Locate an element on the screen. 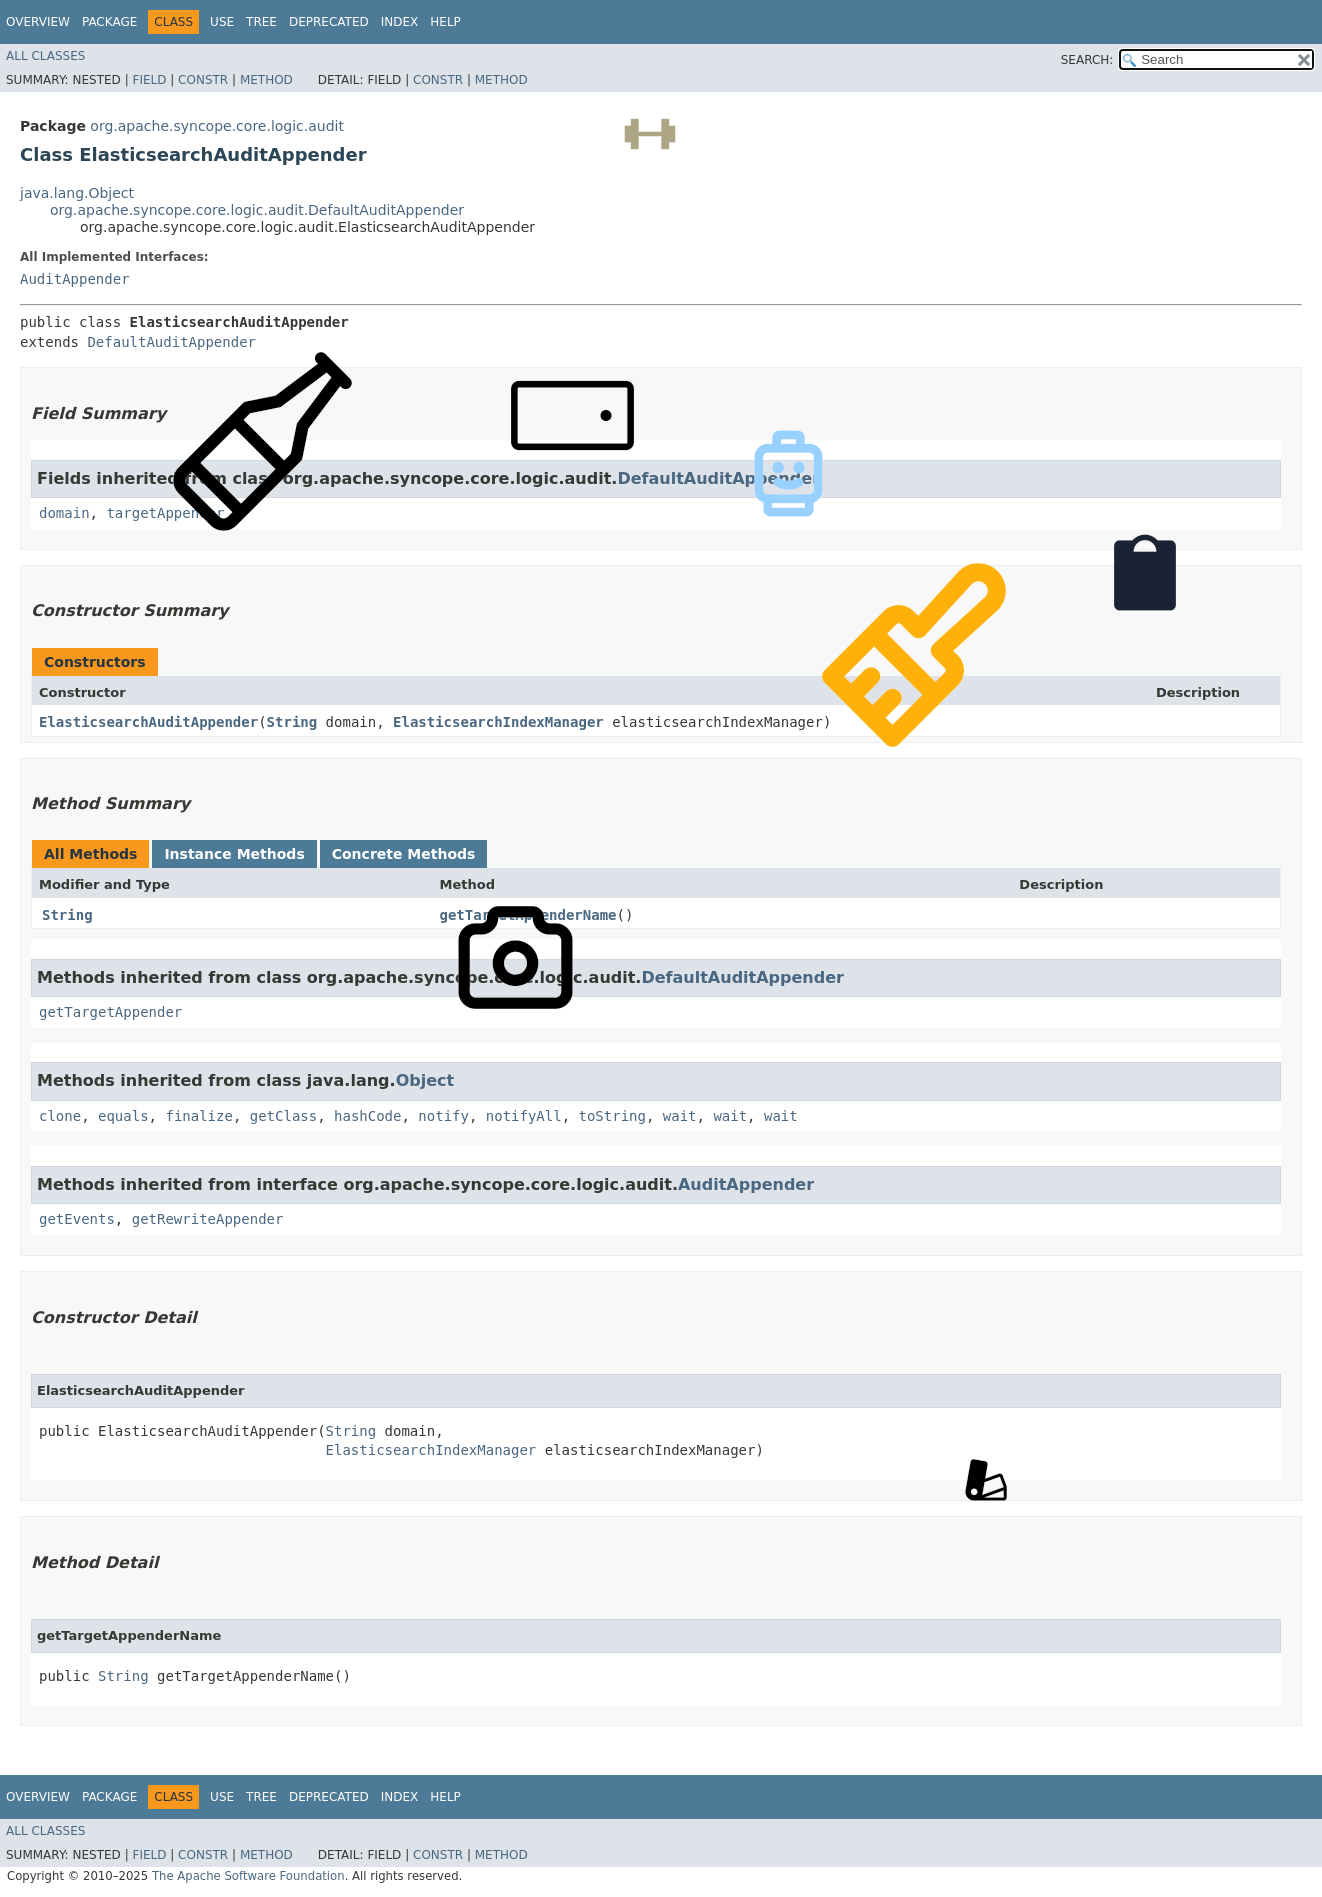 The image size is (1322, 1897). copy to clipboard is located at coordinates (1145, 574).